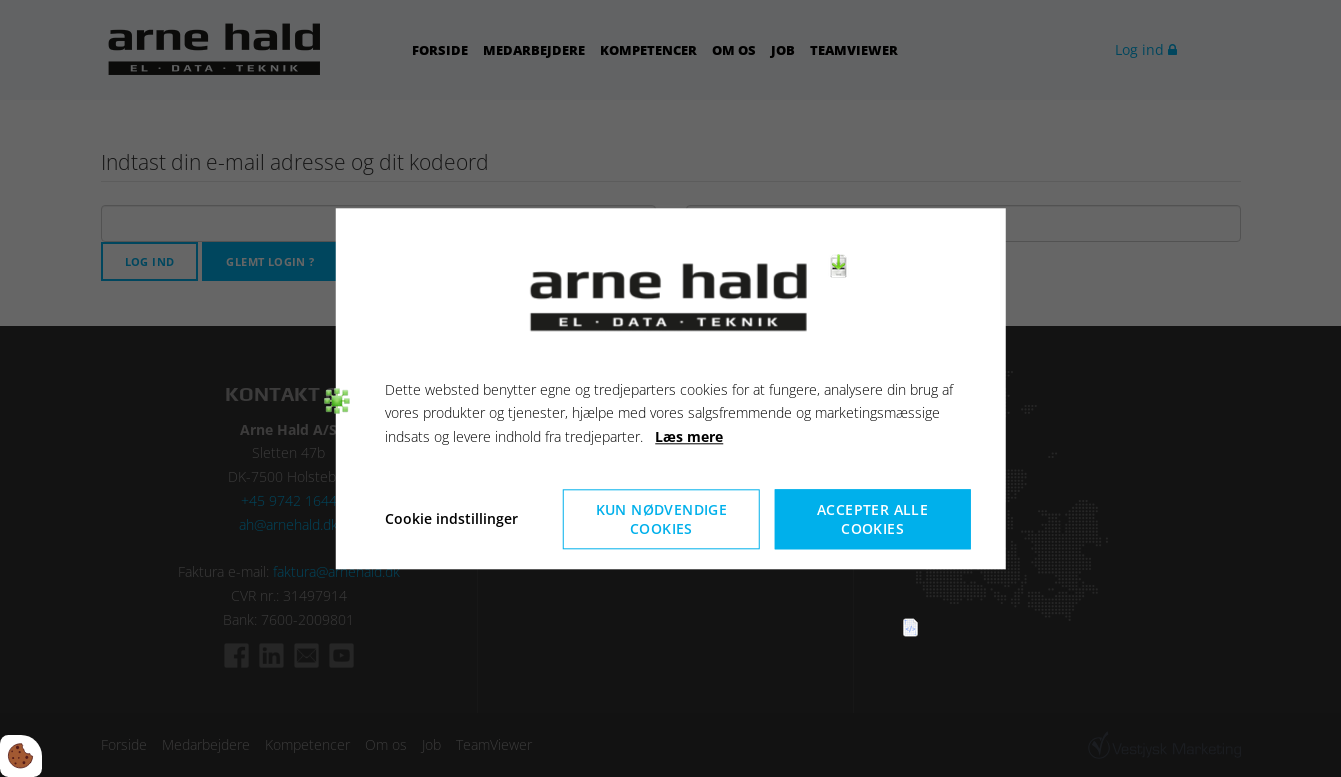 This screenshot has height=777, width=1341. Describe the element at coordinates (838, 266) in the screenshot. I see `save the current document` at that location.